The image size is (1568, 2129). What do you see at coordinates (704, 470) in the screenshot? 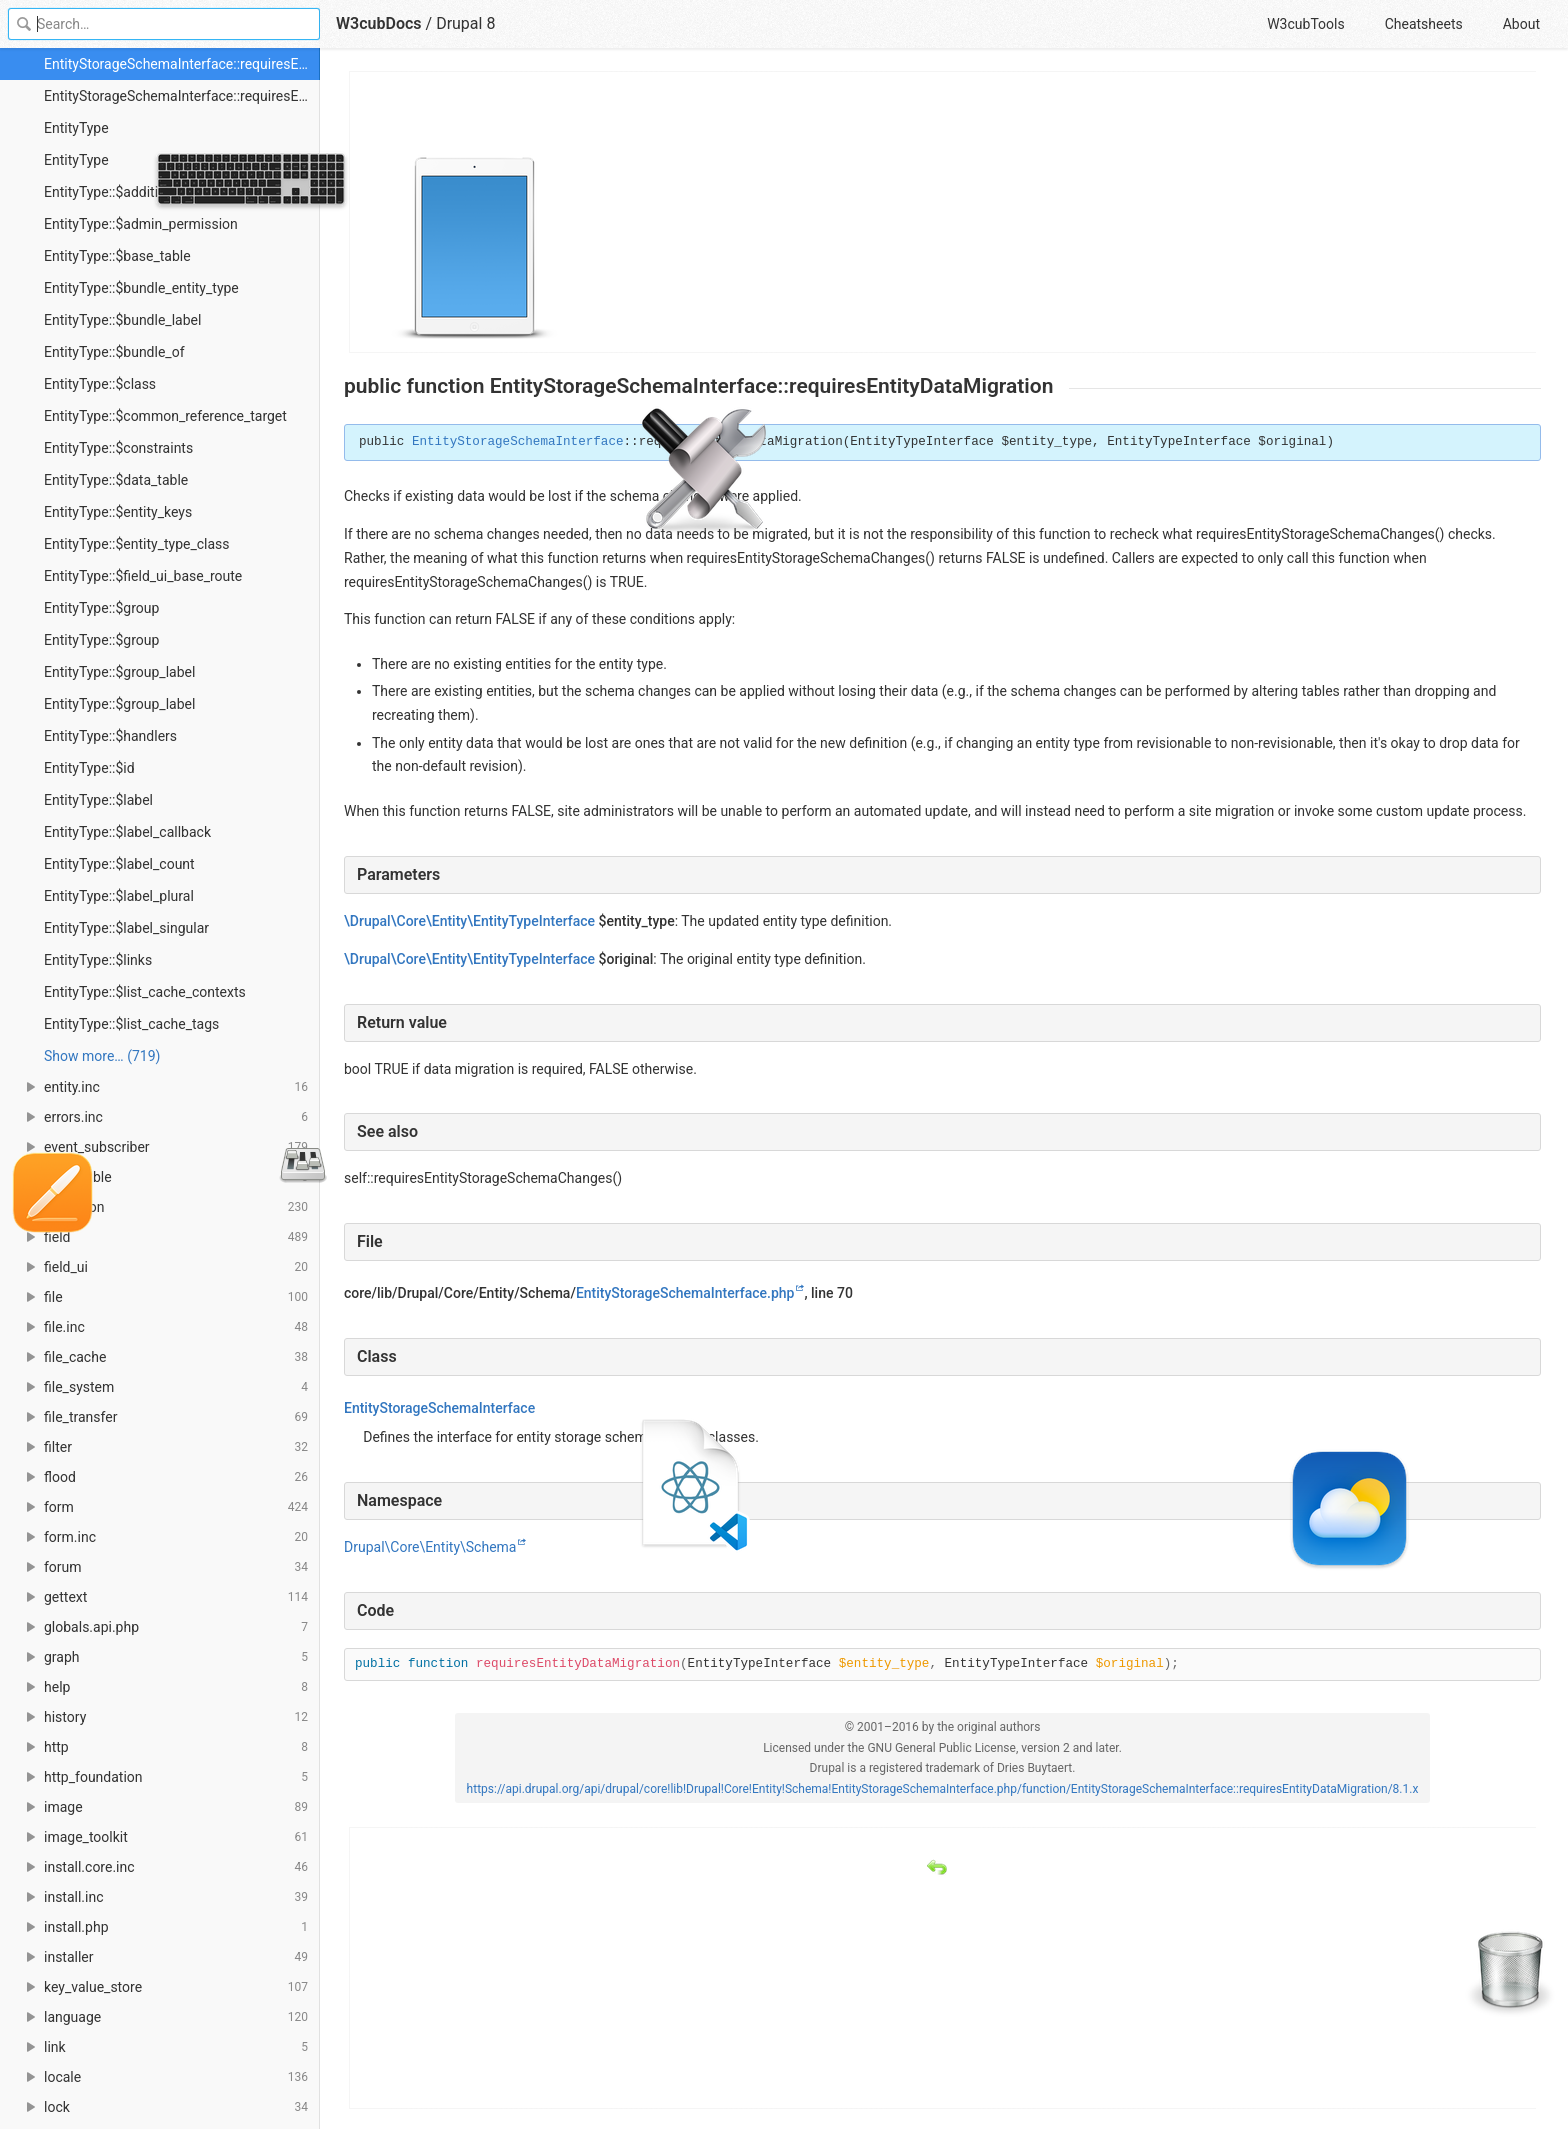
I see `open applescript utility for automation settings` at bounding box center [704, 470].